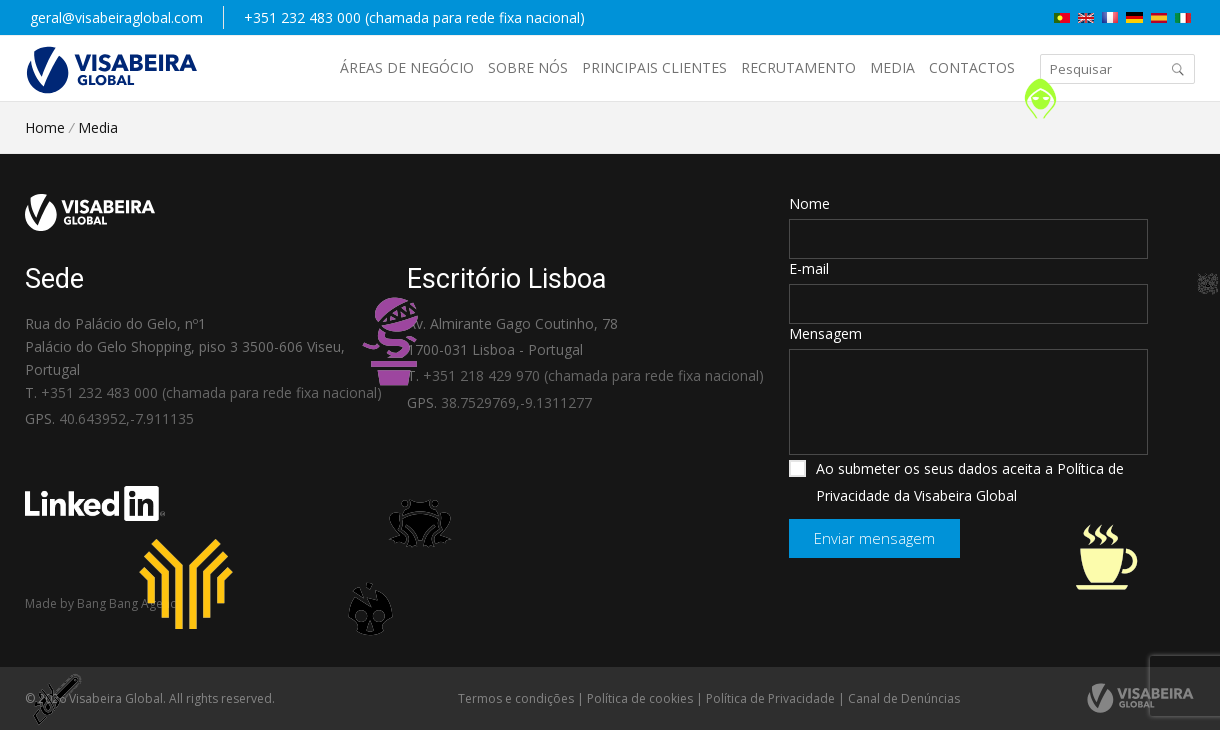 The height and width of the screenshot is (730, 1220). I want to click on select medusa character or monster type, so click(1208, 284).